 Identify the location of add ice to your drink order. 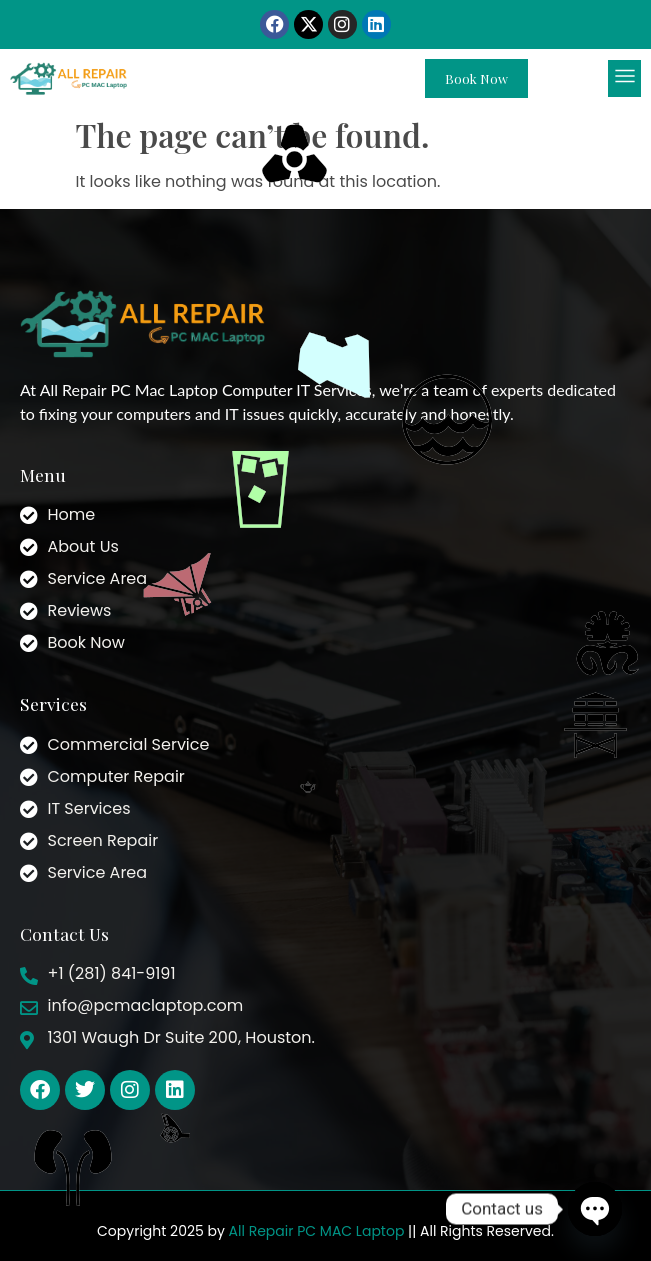
(260, 487).